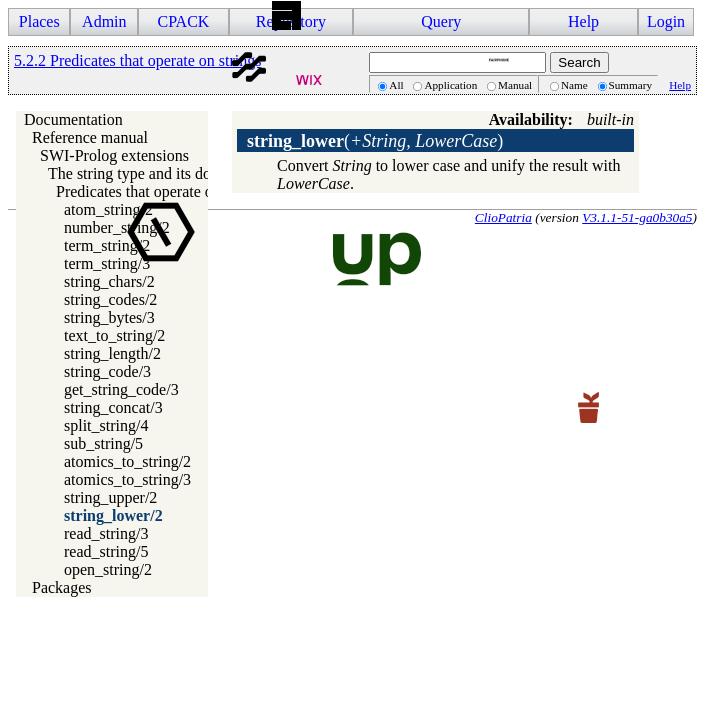  Describe the element at coordinates (377, 259) in the screenshot. I see `visit the Uplabs design resources website` at that location.